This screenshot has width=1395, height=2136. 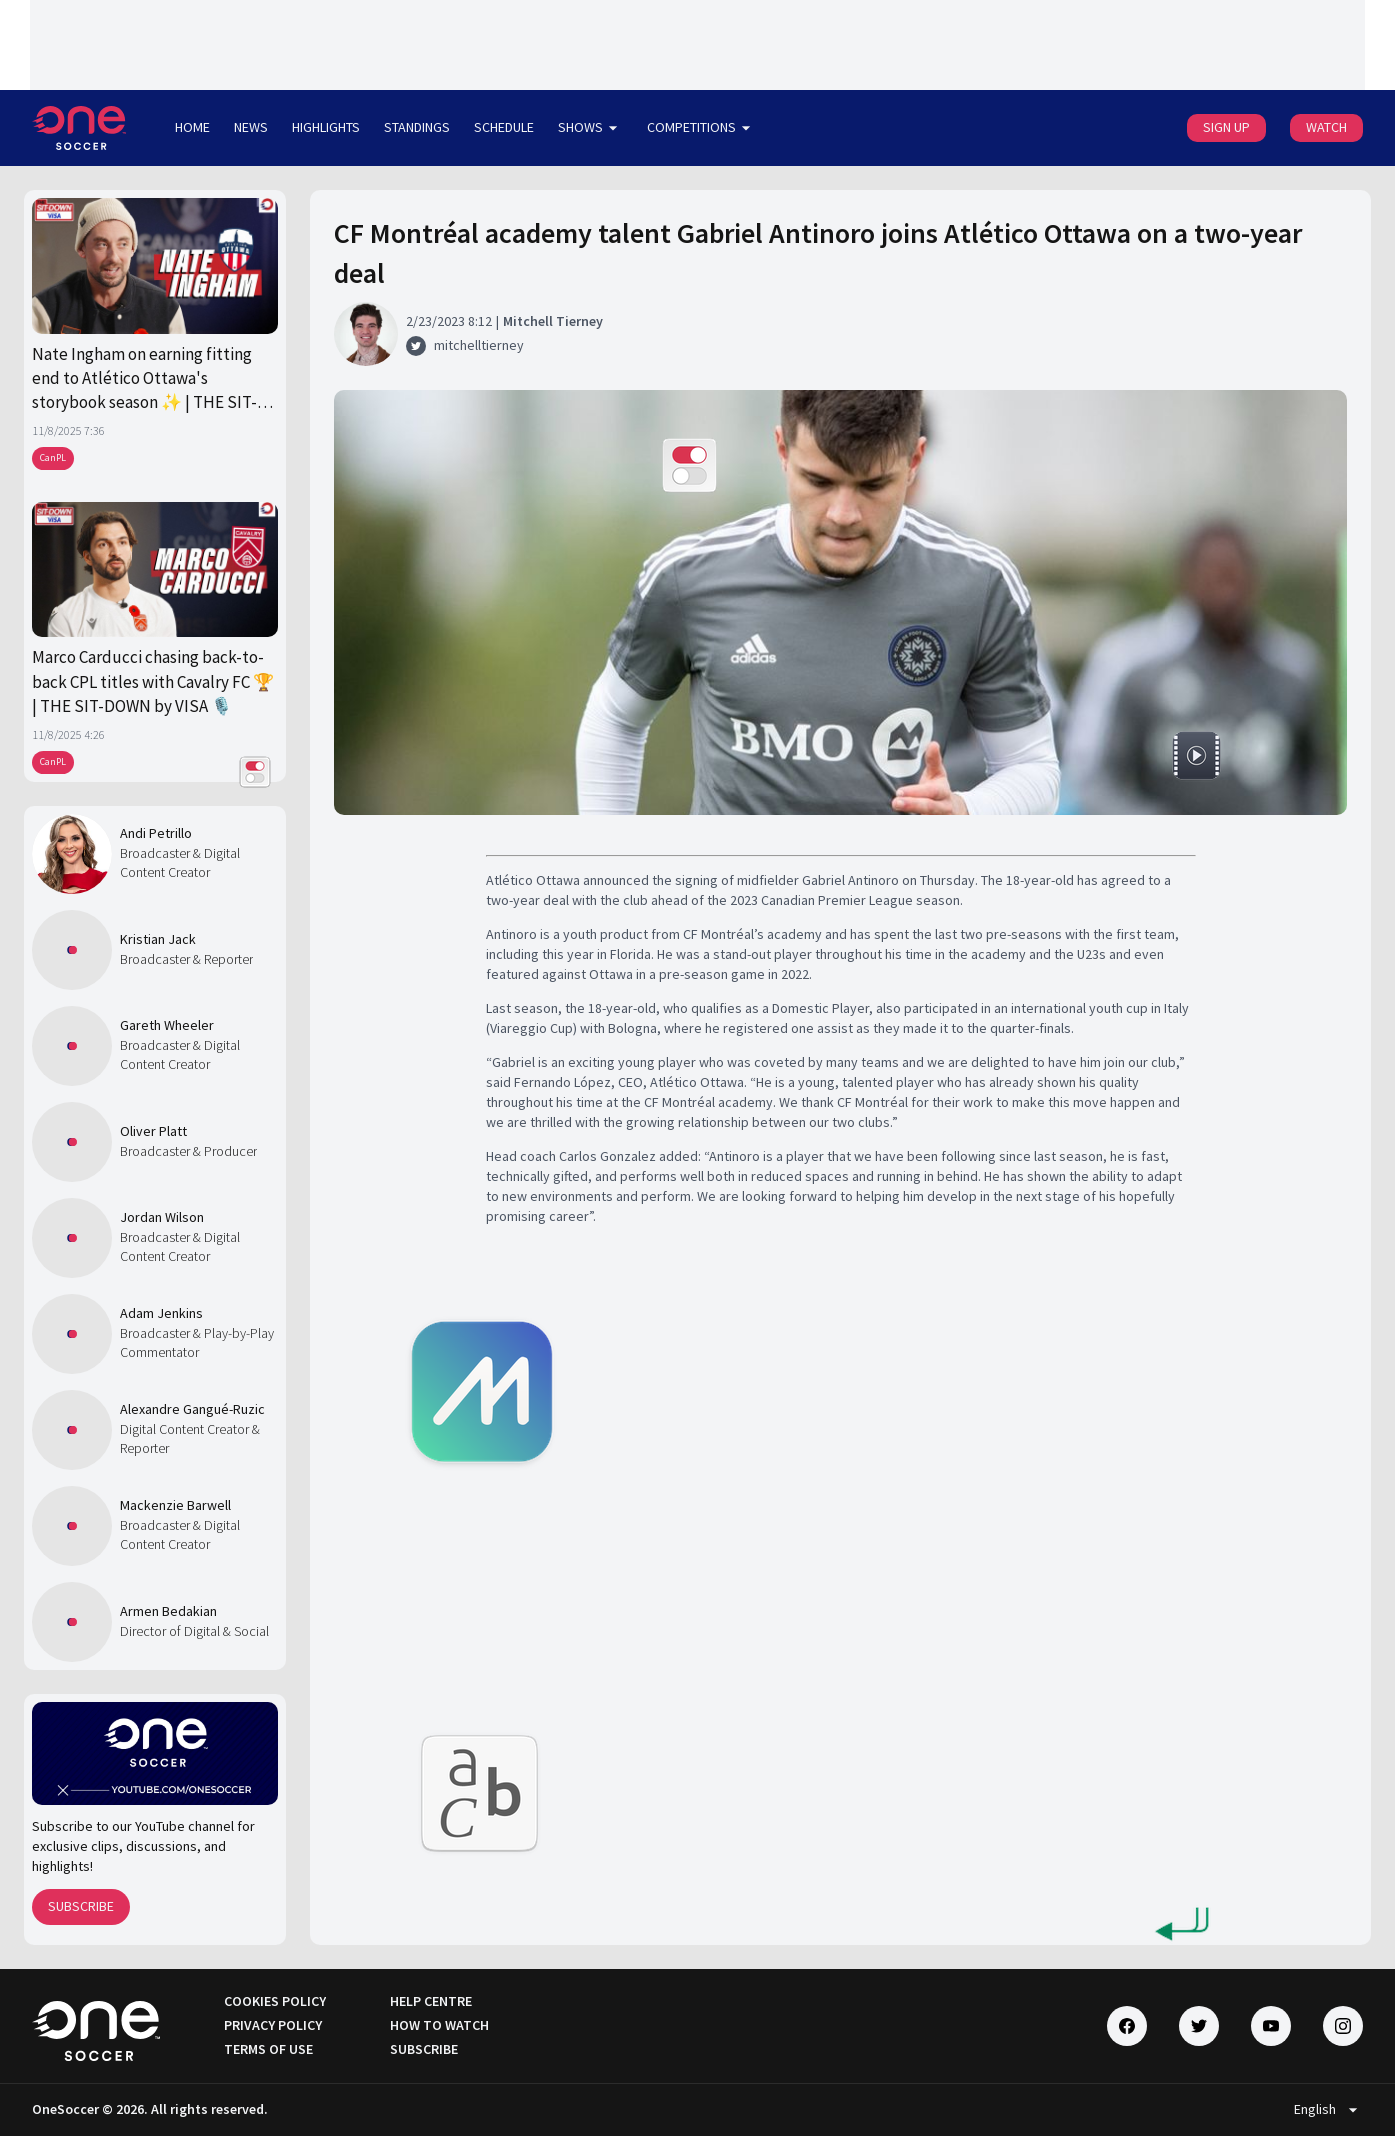 I want to click on open the maxint app, so click(x=481, y=1391).